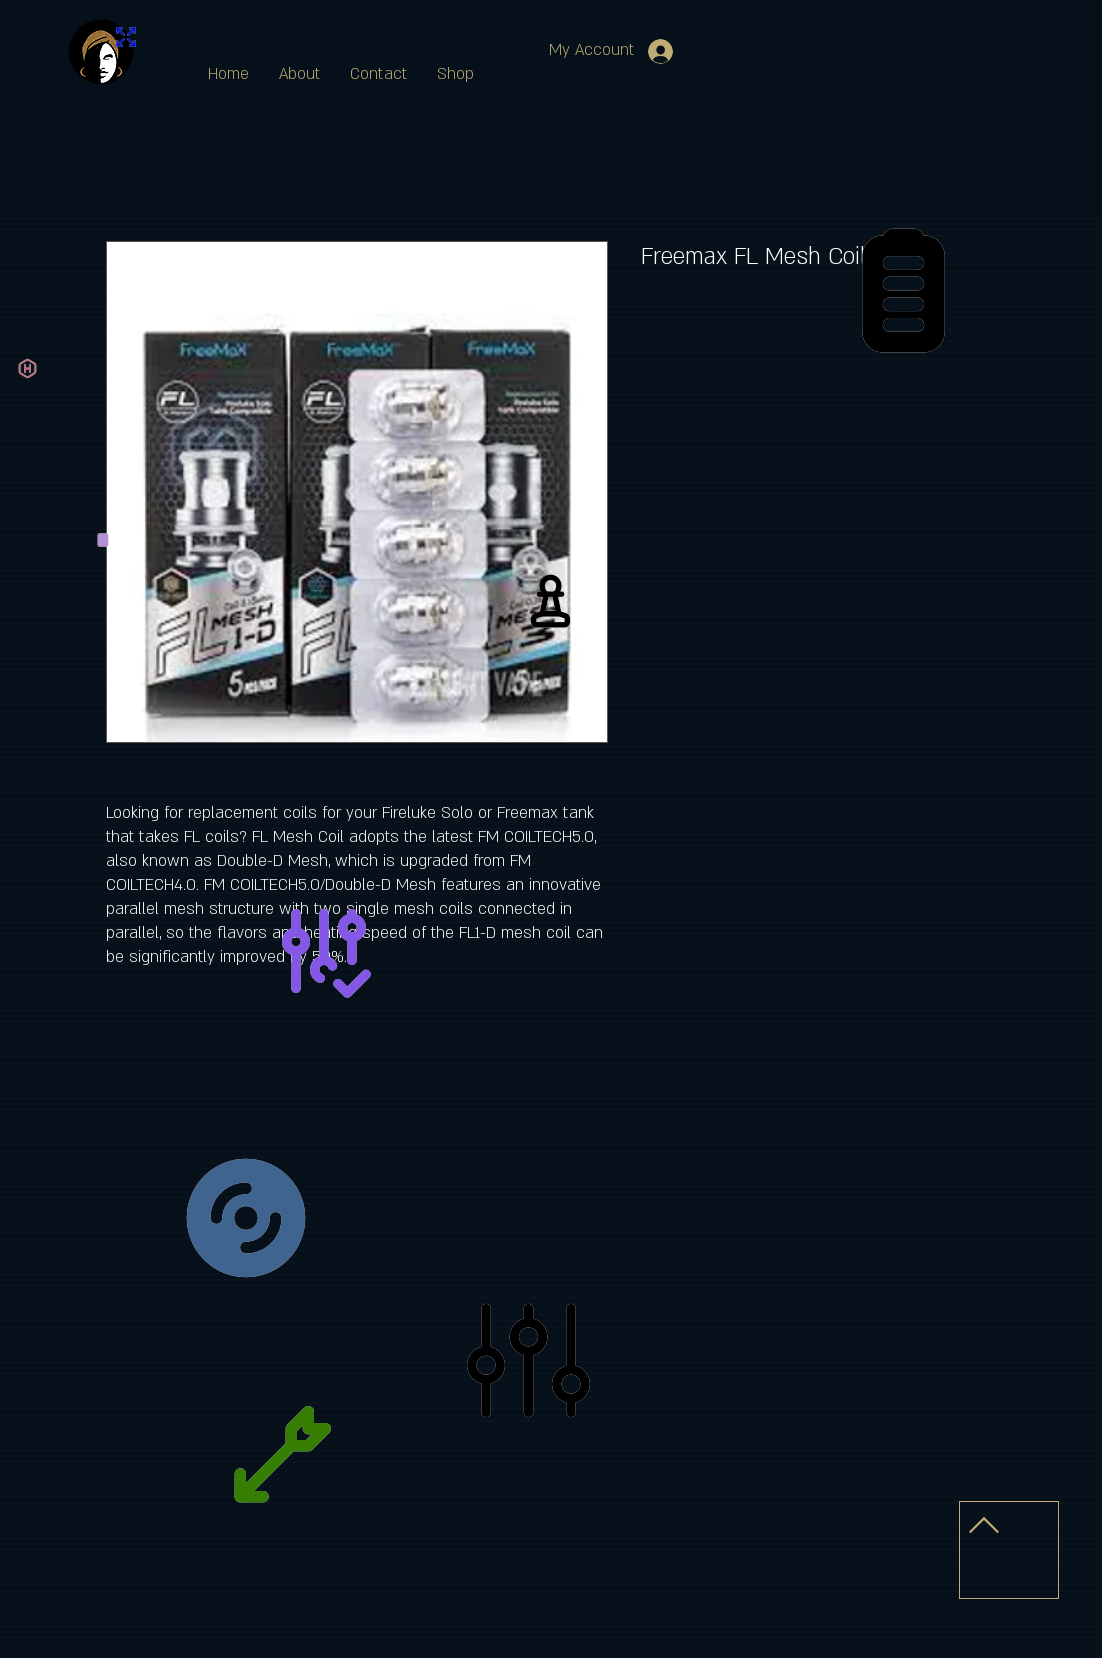  I want to click on play chess or board games, so click(550, 602).